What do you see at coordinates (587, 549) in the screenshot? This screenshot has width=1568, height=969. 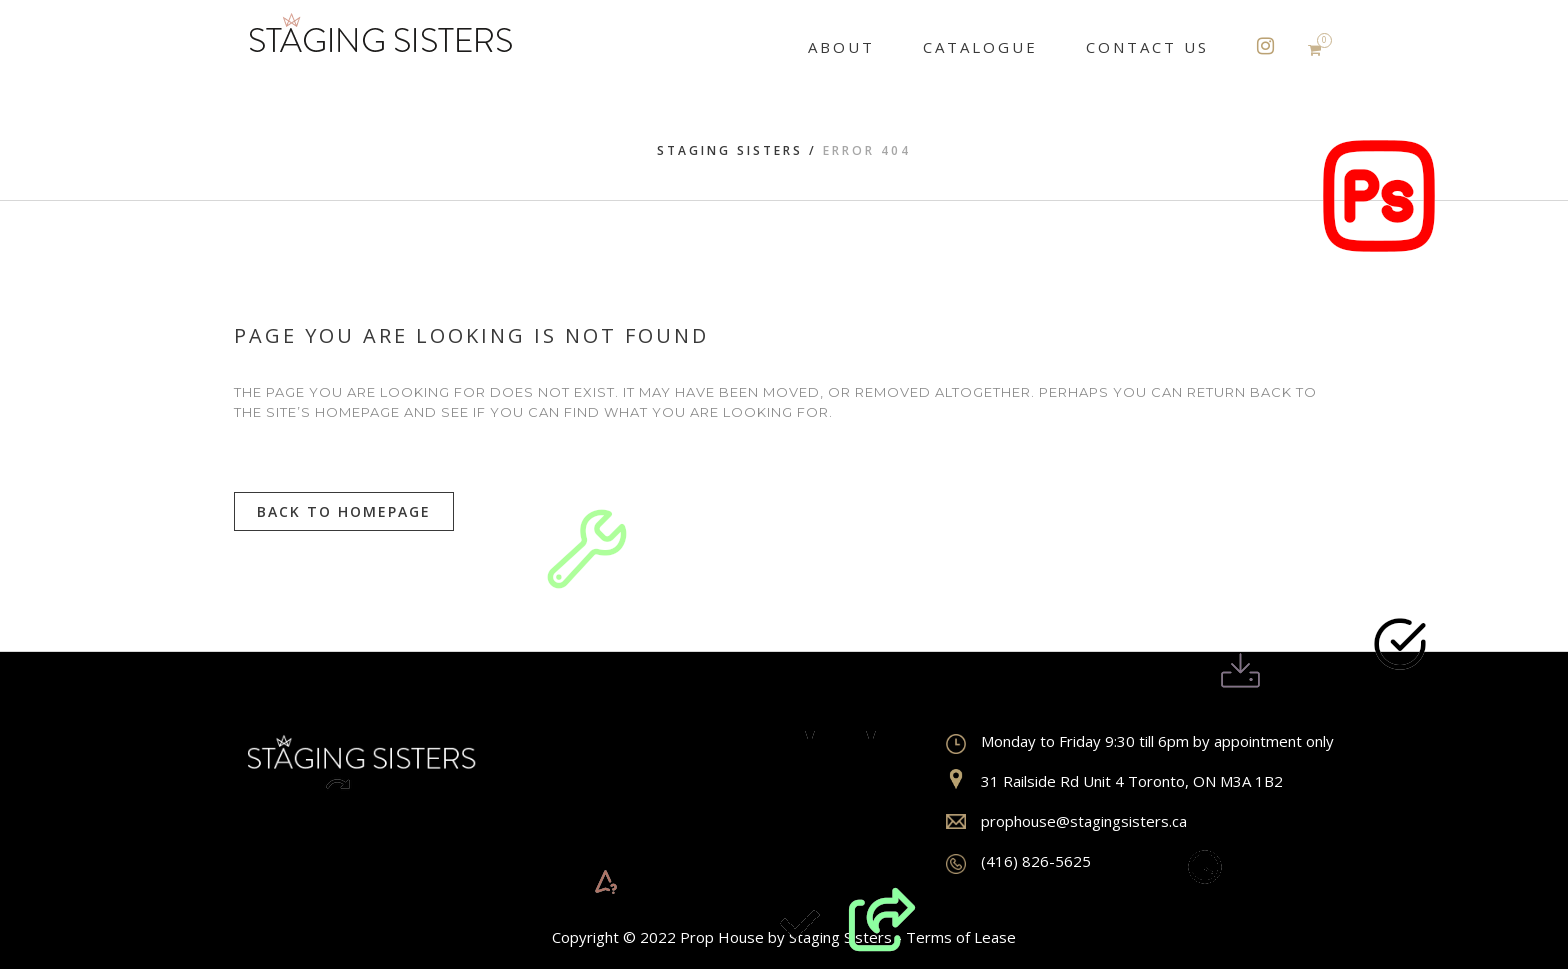 I see `access settings or configuration options` at bounding box center [587, 549].